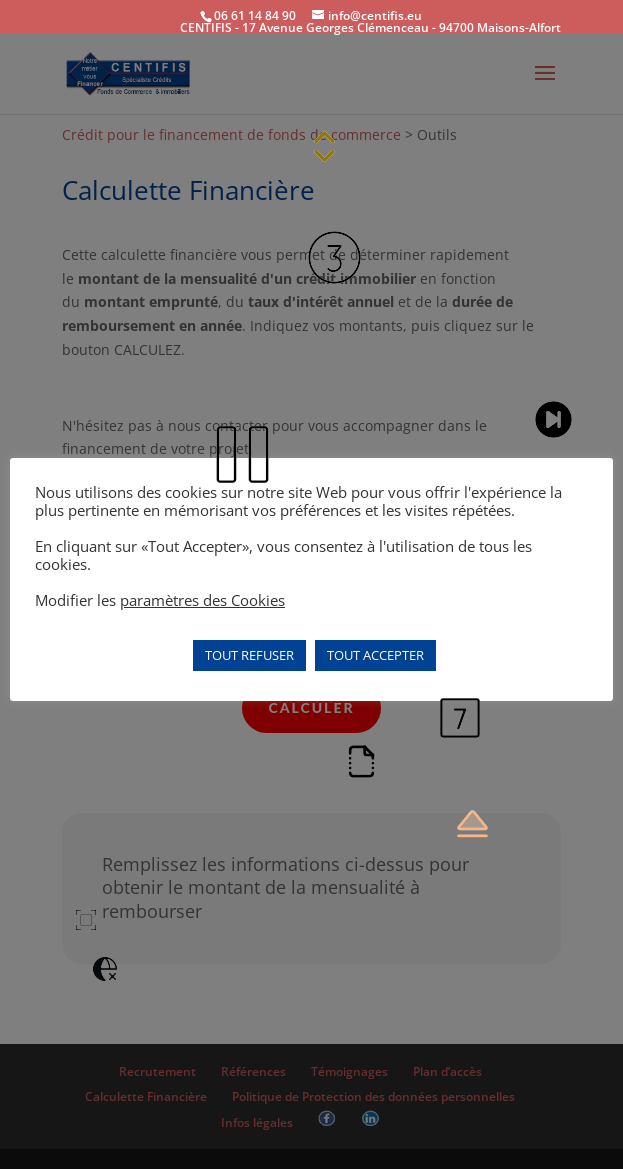 This screenshot has height=1169, width=623. What do you see at coordinates (553, 419) in the screenshot?
I see `skip to the next track` at bounding box center [553, 419].